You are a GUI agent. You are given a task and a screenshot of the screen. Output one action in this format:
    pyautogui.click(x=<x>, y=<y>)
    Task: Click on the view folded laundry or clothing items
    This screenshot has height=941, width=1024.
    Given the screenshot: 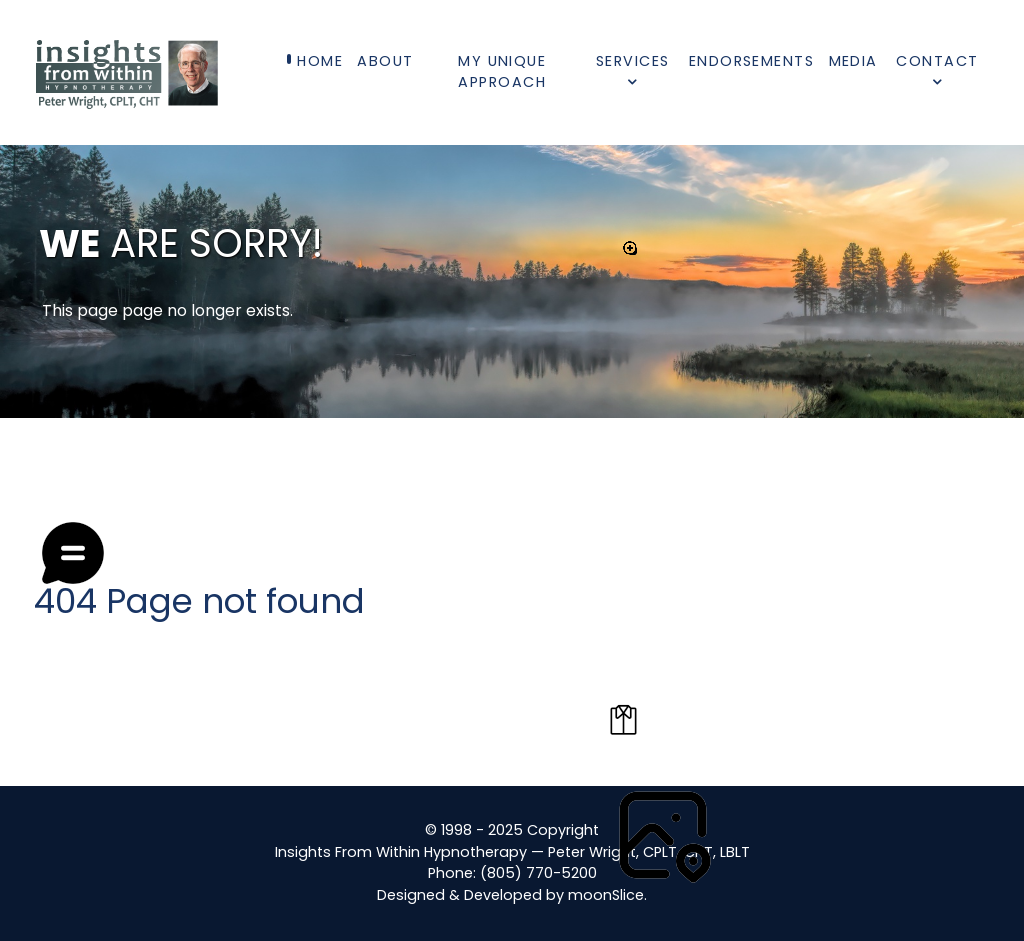 What is the action you would take?
    pyautogui.click(x=623, y=720)
    